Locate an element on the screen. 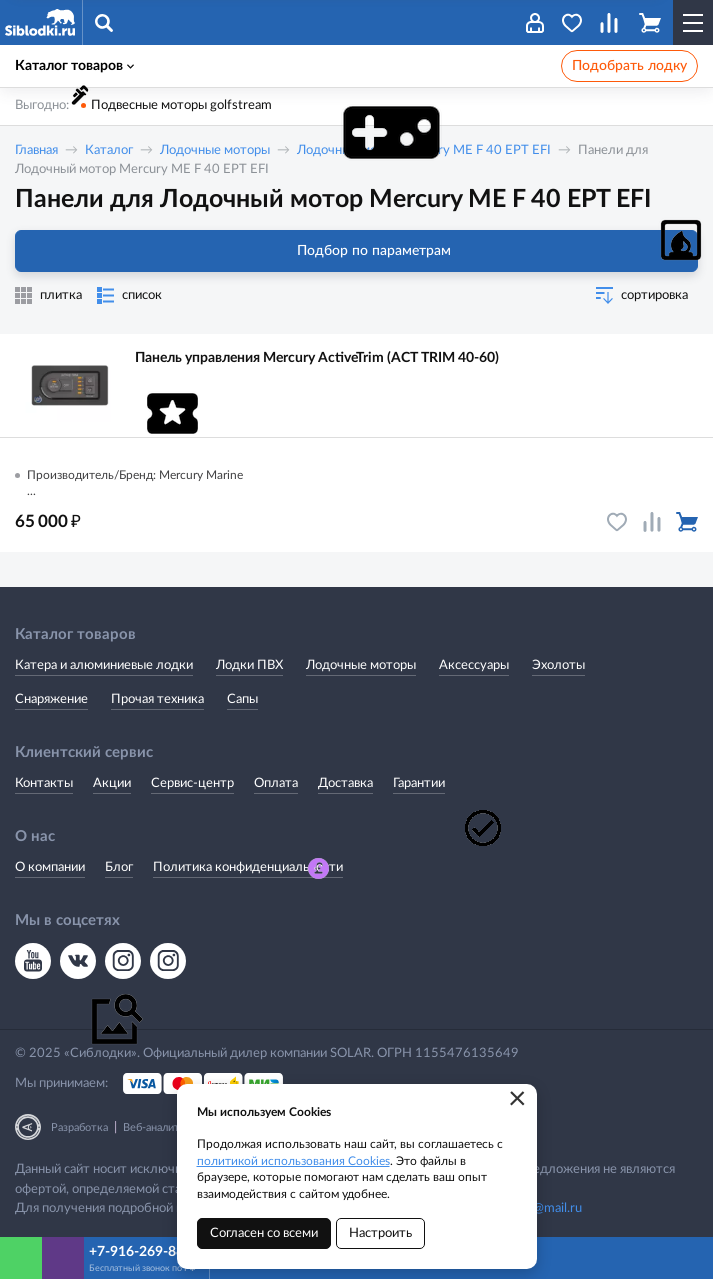  search by image or photo is located at coordinates (117, 1019).